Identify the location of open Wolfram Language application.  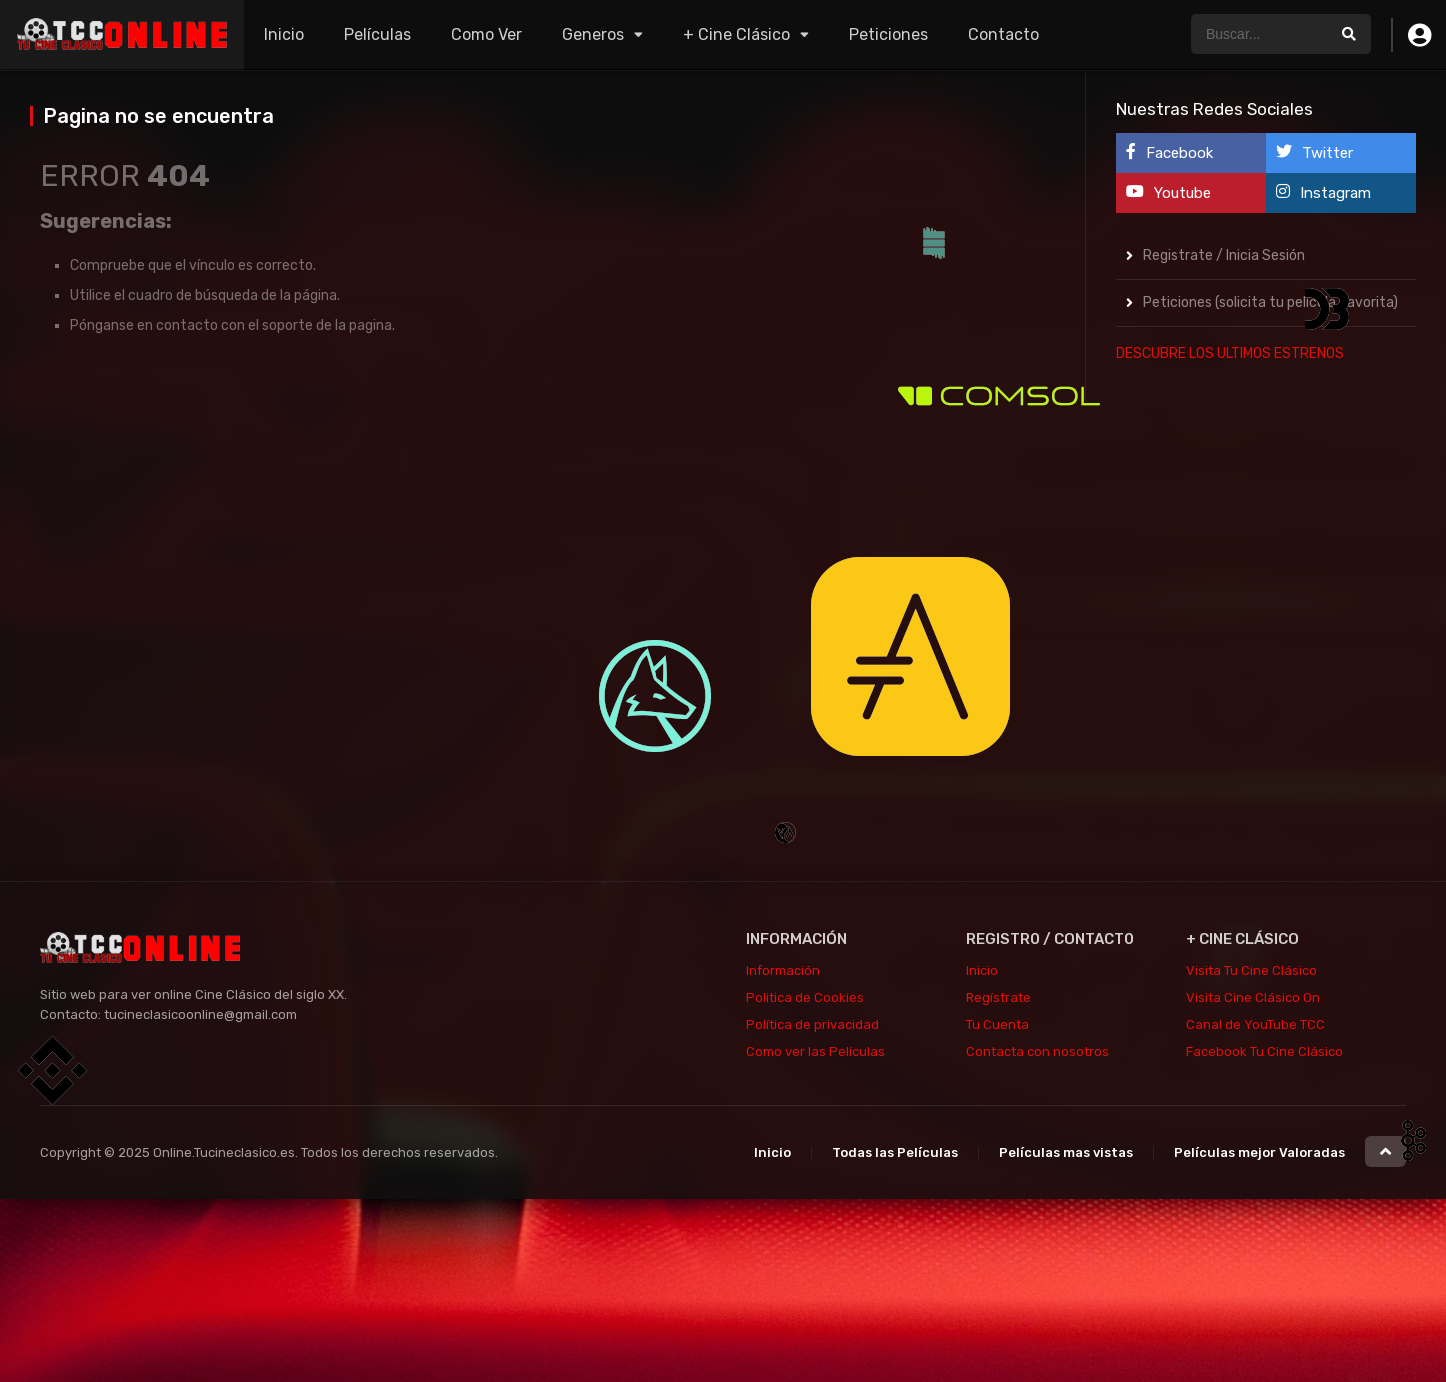
(655, 696).